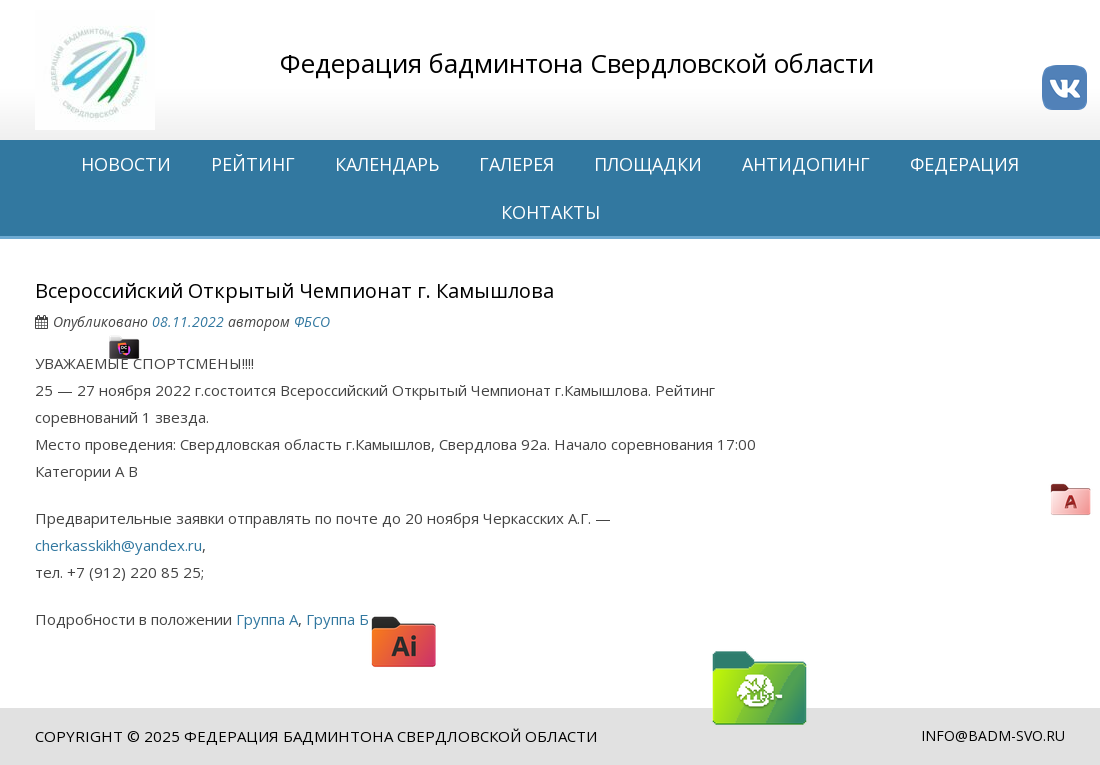  Describe the element at coordinates (124, 348) in the screenshot. I see `open jetbrains dotcover project folder` at that location.